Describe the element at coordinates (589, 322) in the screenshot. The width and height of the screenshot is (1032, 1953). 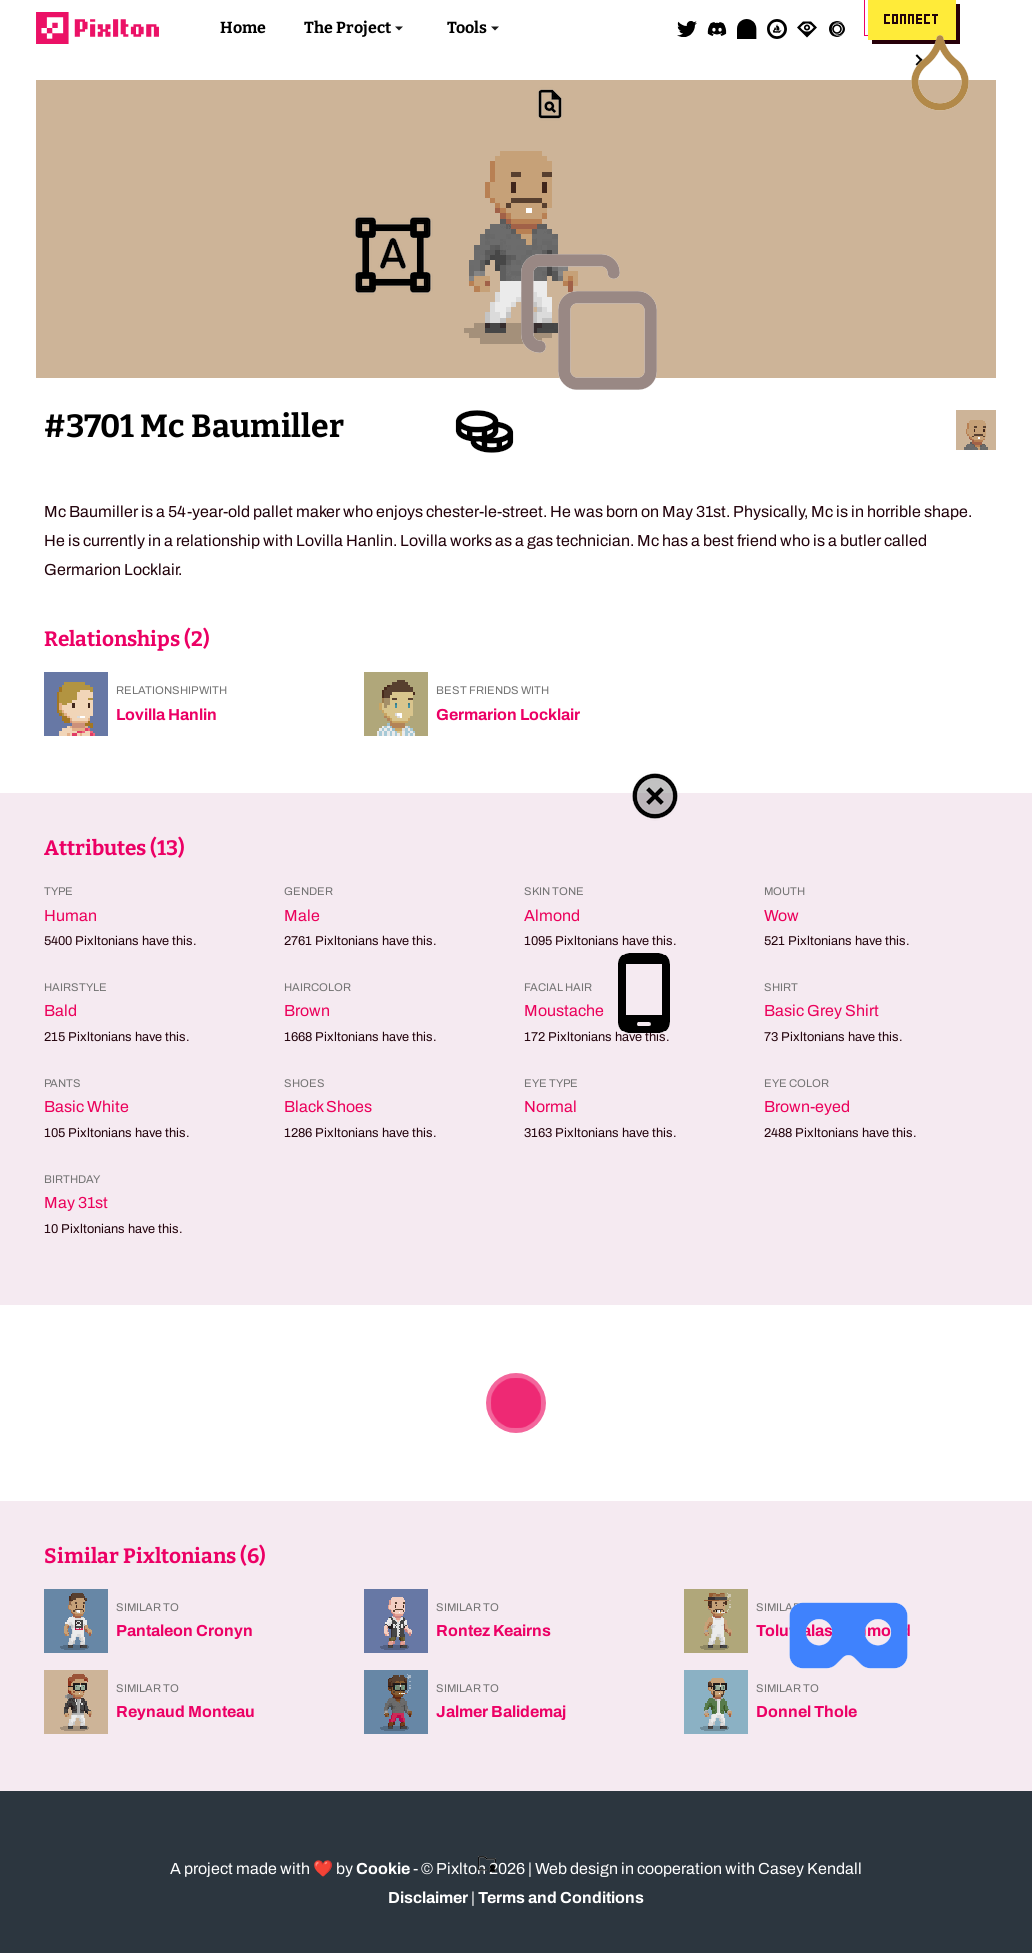
I see `copy to clipboard` at that location.